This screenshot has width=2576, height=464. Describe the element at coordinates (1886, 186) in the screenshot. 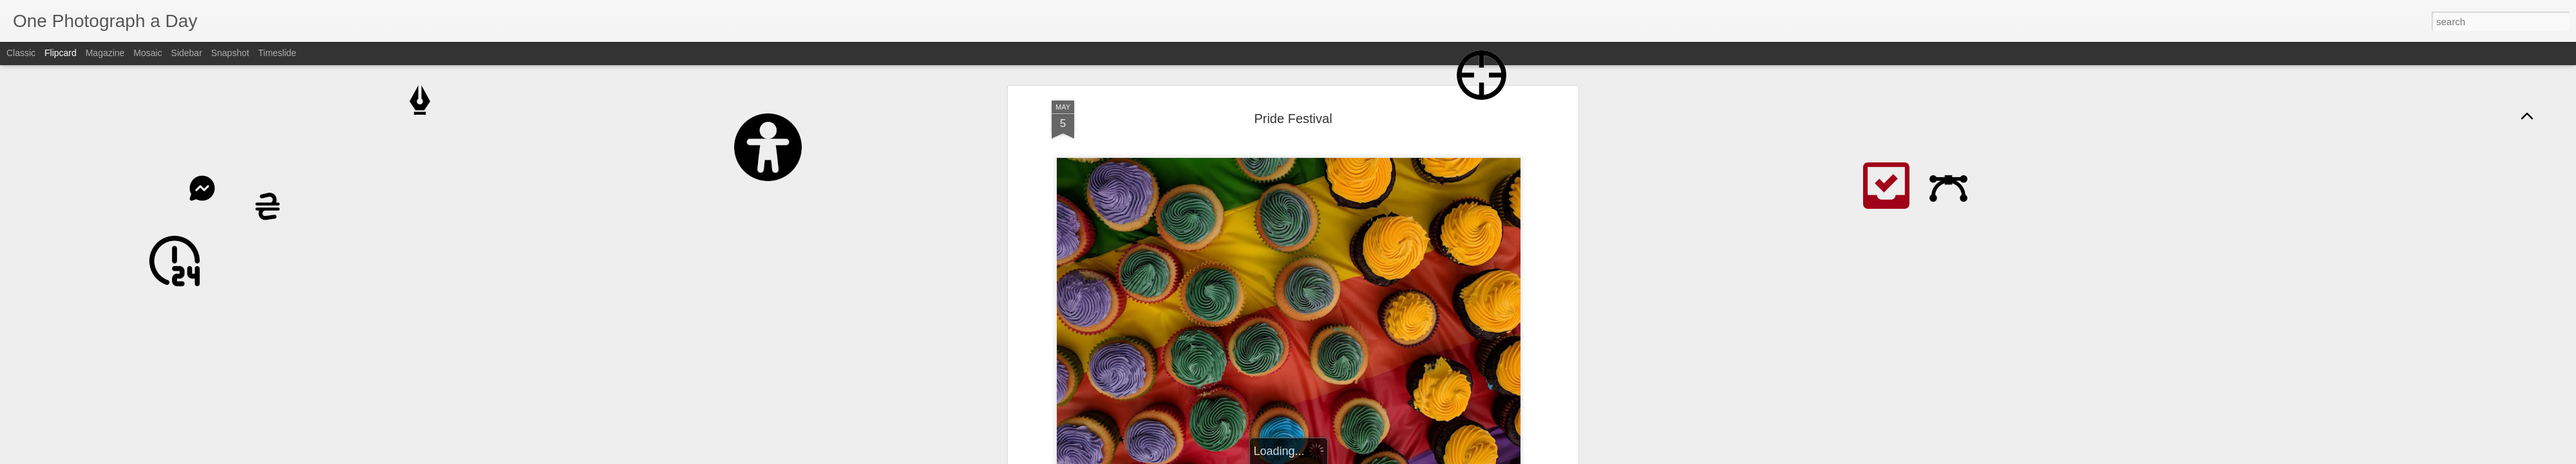

I see `mark all inbox messages as read` at that location.